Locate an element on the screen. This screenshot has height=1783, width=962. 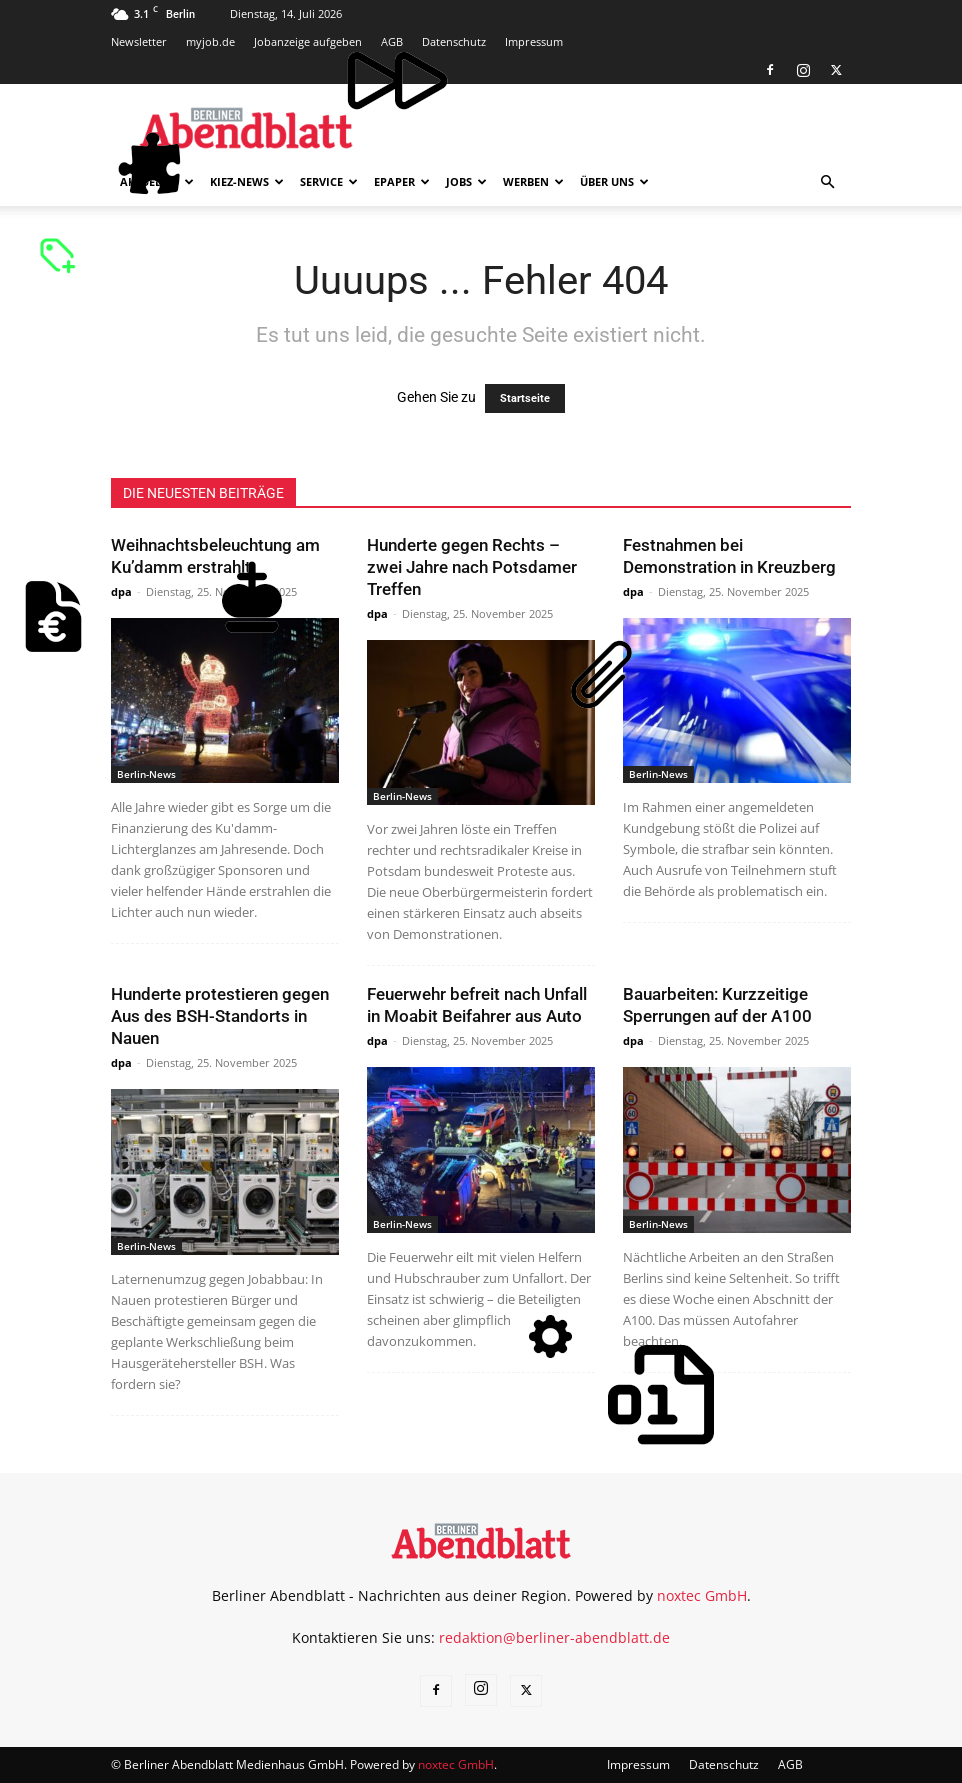
view or open a binary file is located at coordinates (661, 1398).